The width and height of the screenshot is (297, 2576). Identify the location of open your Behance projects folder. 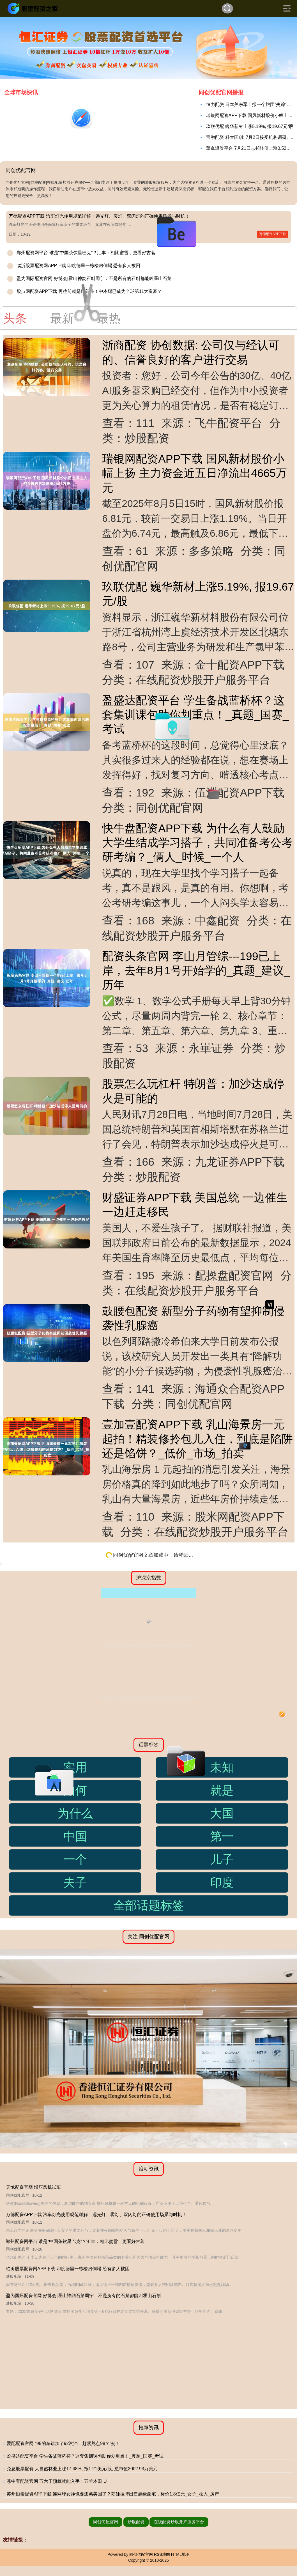
(176, 233).